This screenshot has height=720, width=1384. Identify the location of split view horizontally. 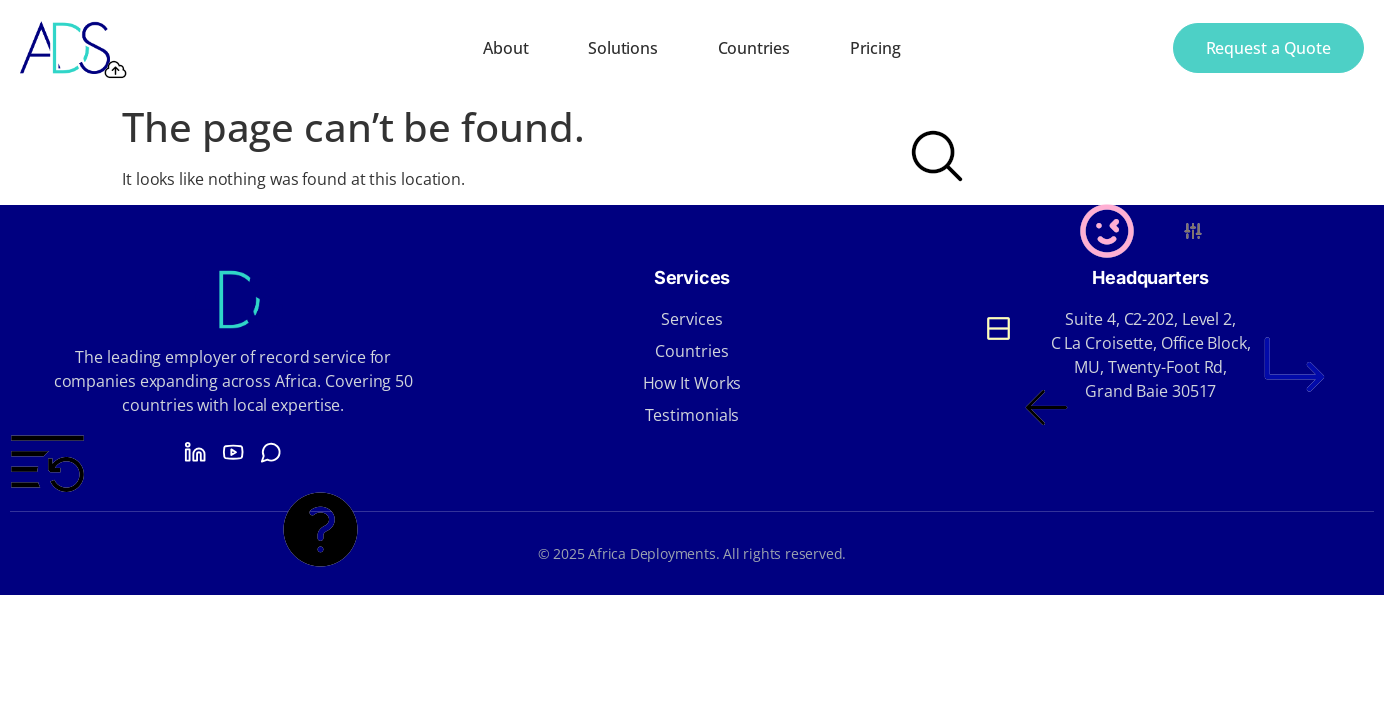
(998, 328).